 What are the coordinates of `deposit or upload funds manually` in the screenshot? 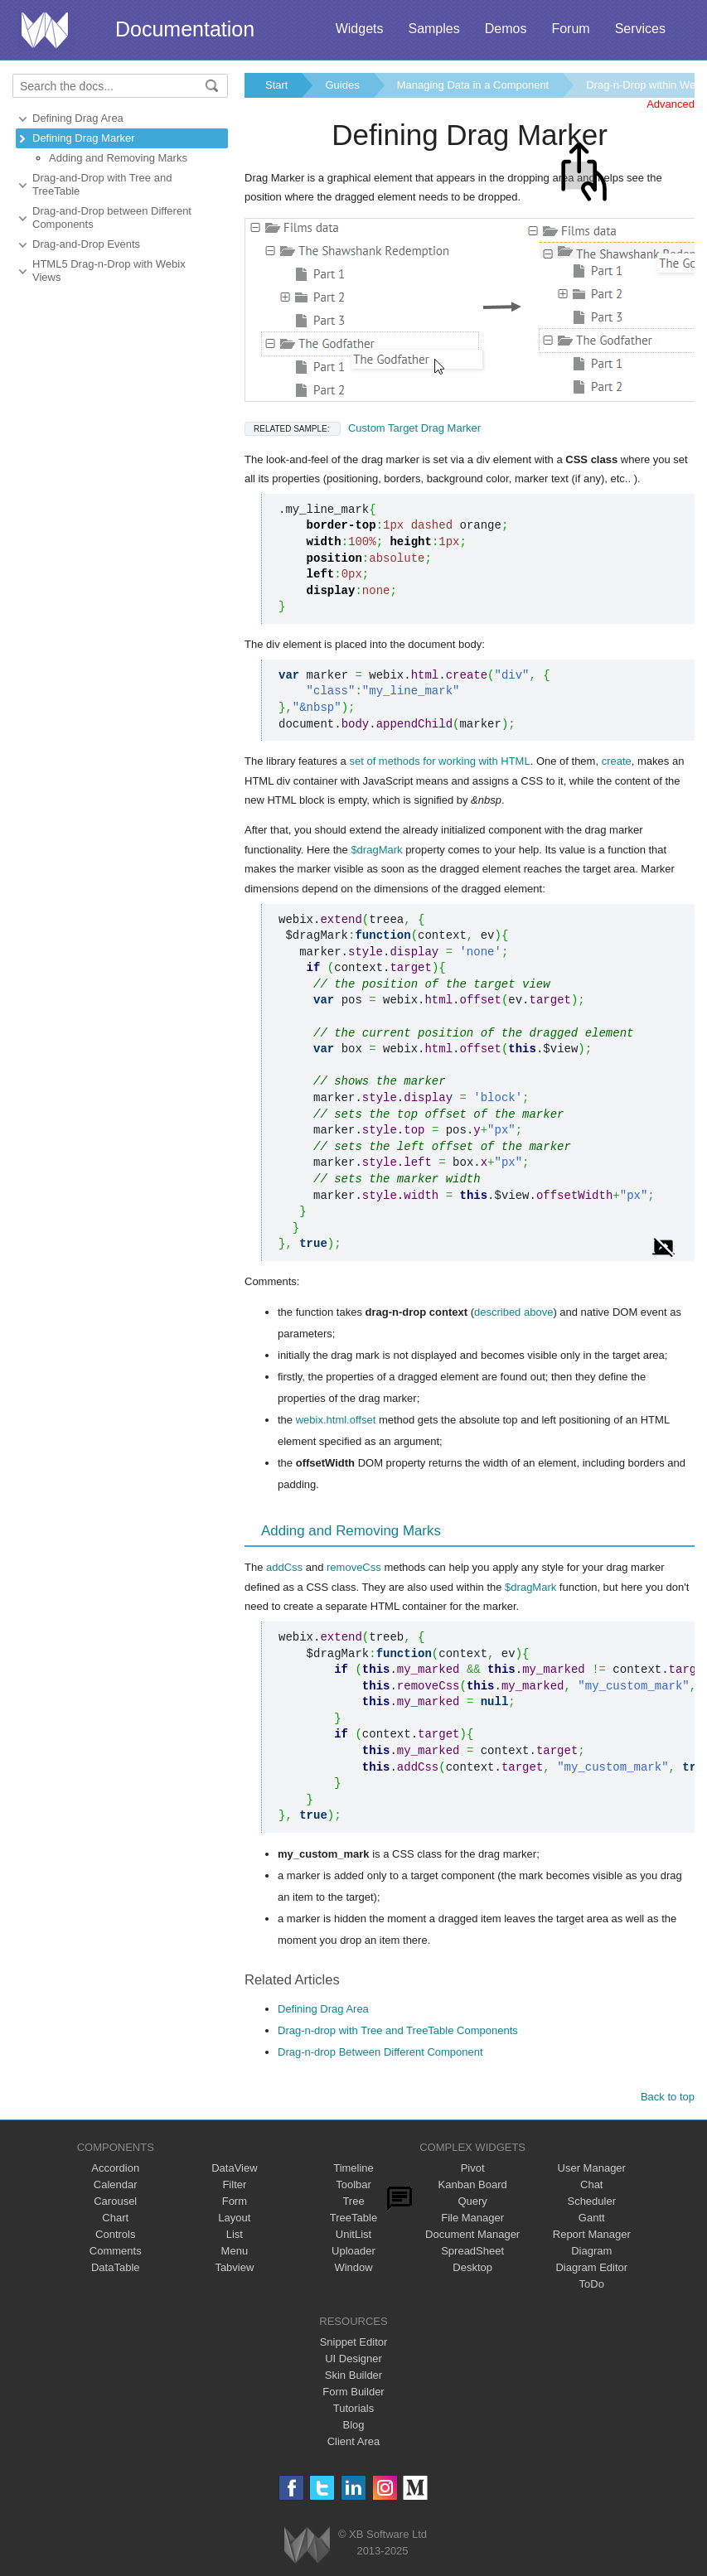 It's located at (581, 172).